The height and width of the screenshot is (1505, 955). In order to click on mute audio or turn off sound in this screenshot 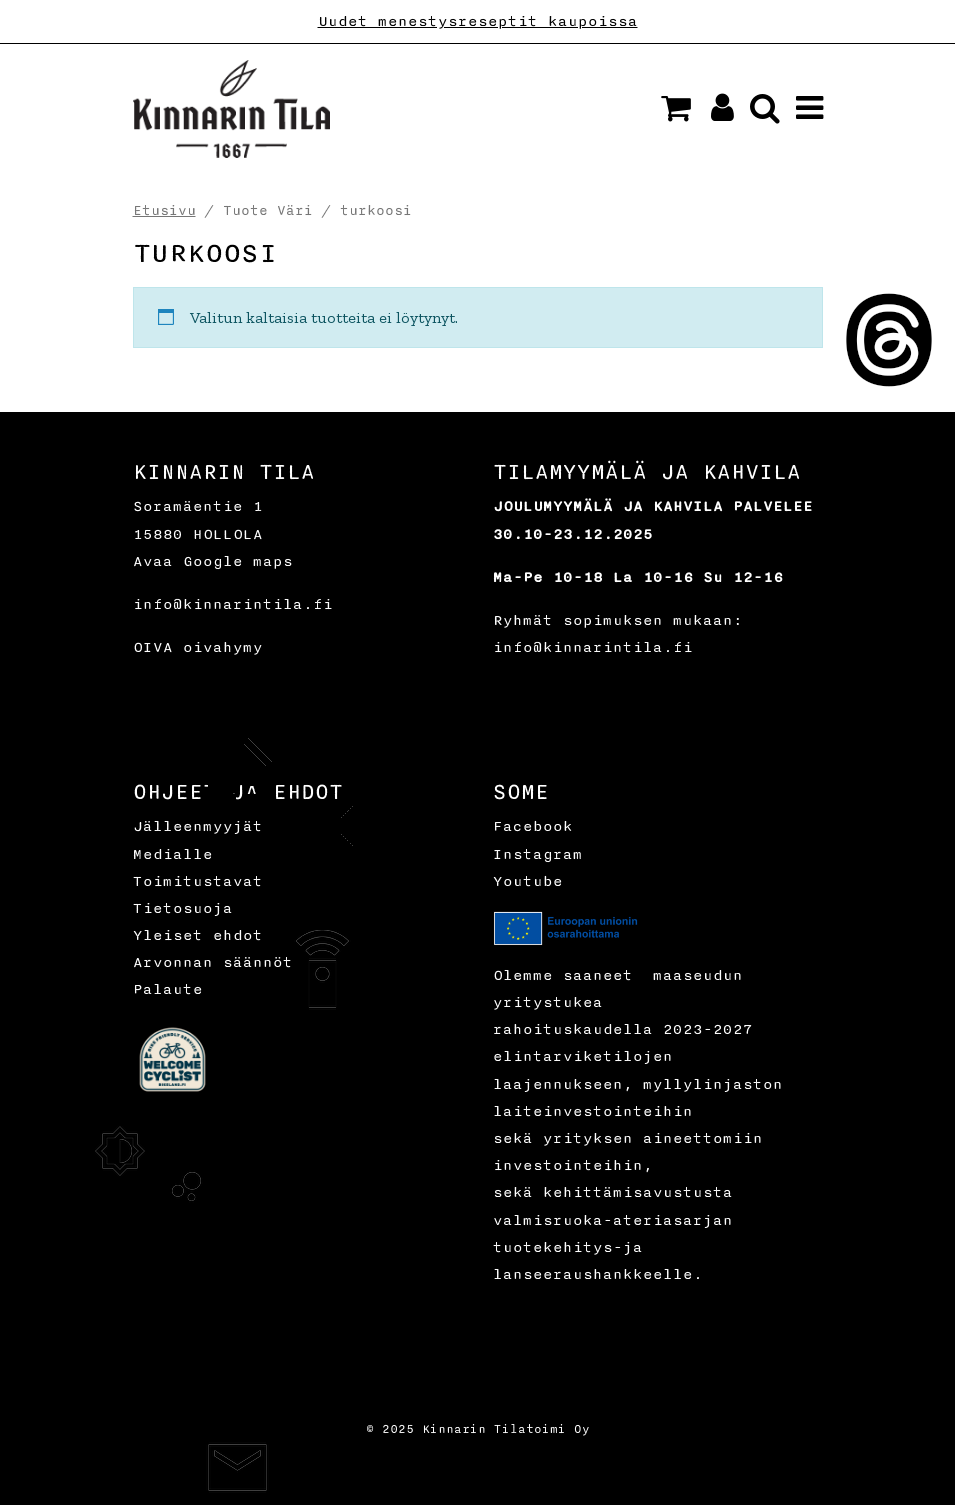, I will do `click(343, 826)`.